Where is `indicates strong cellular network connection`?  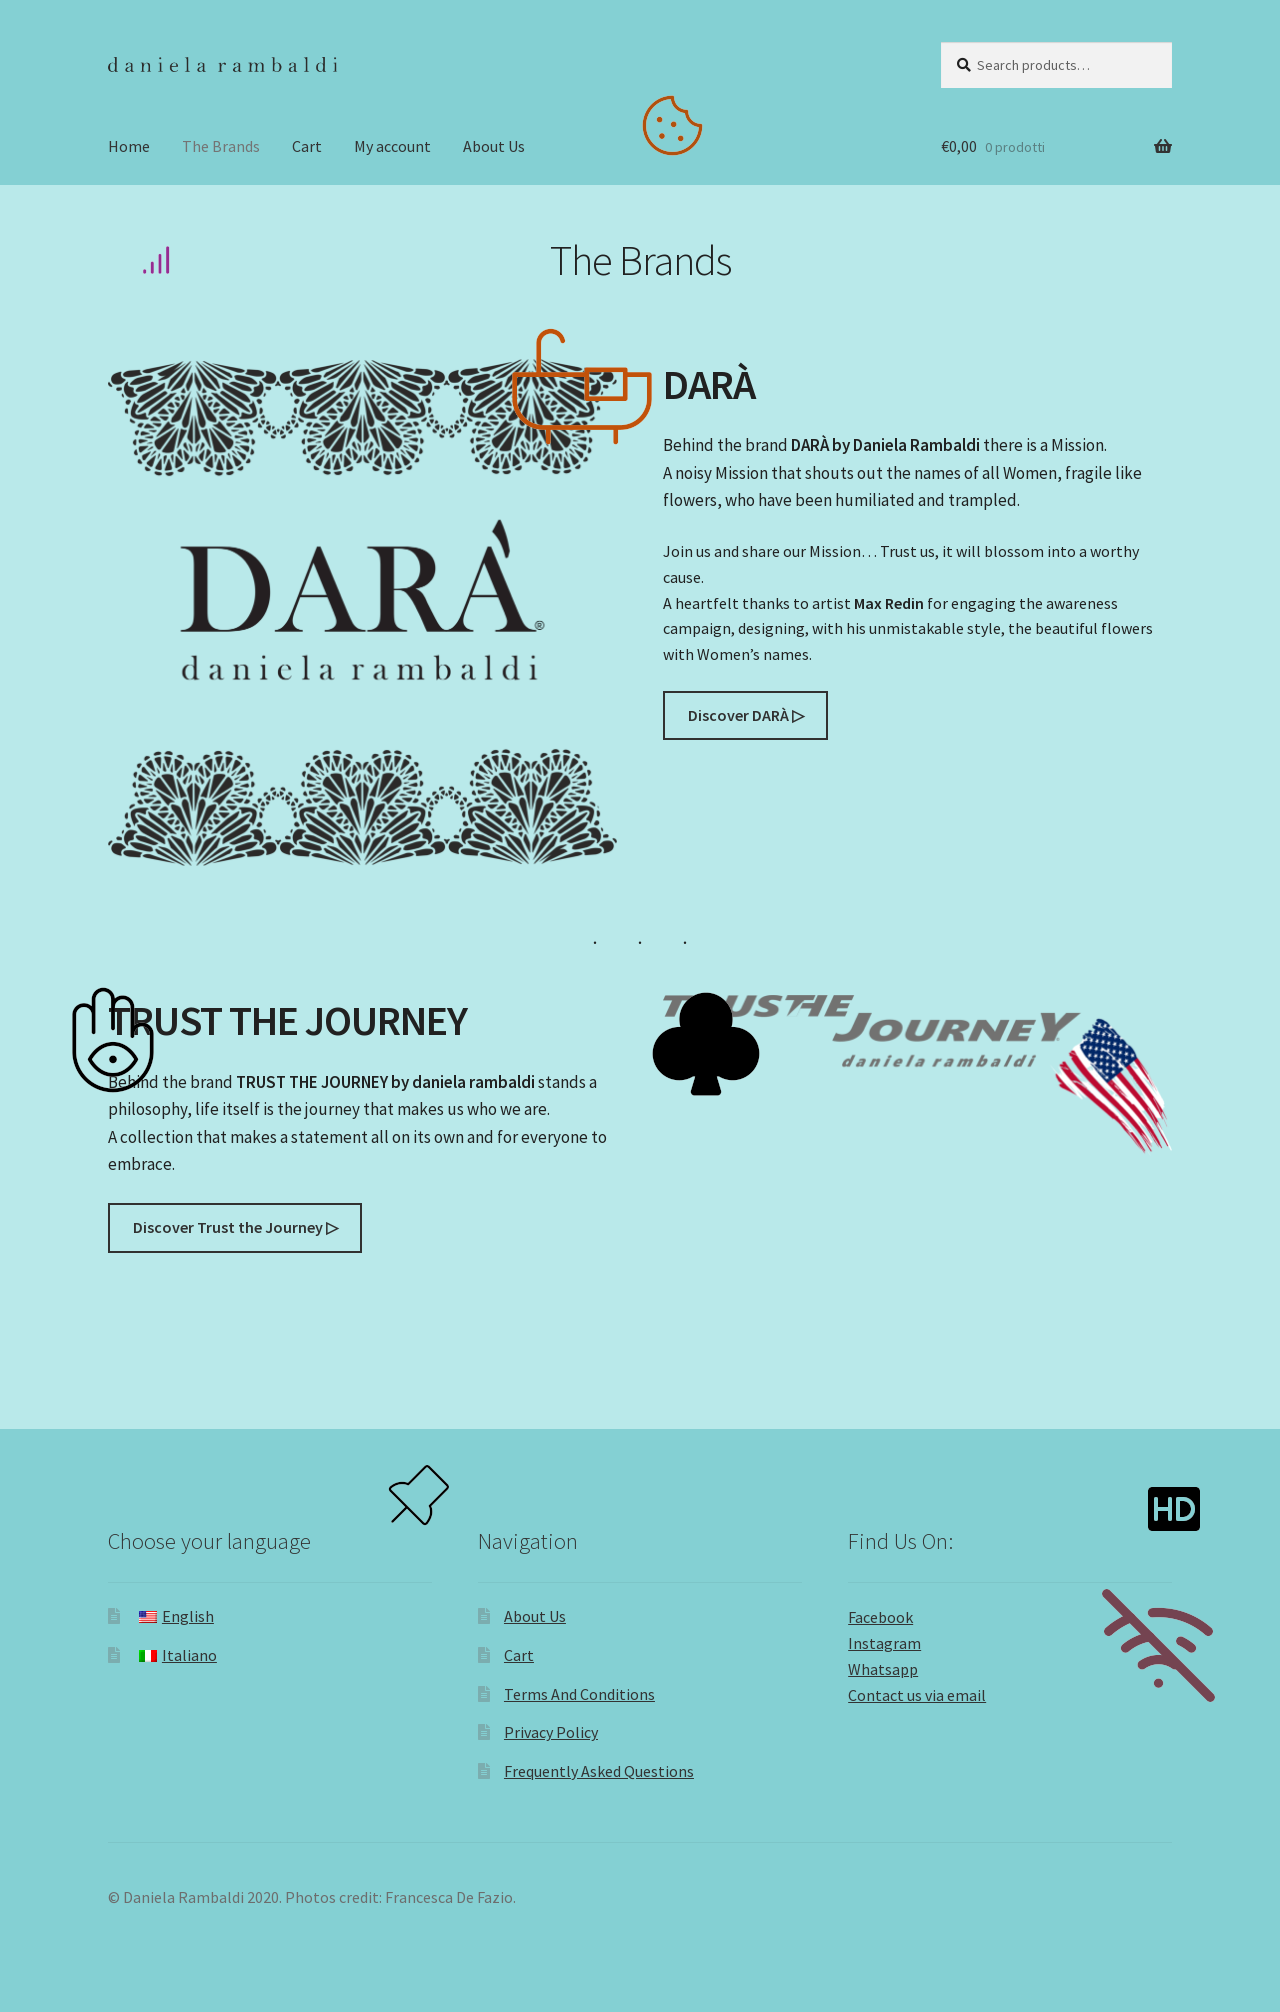
indicates strong cellular network connection is located at coordinates (161, 258).